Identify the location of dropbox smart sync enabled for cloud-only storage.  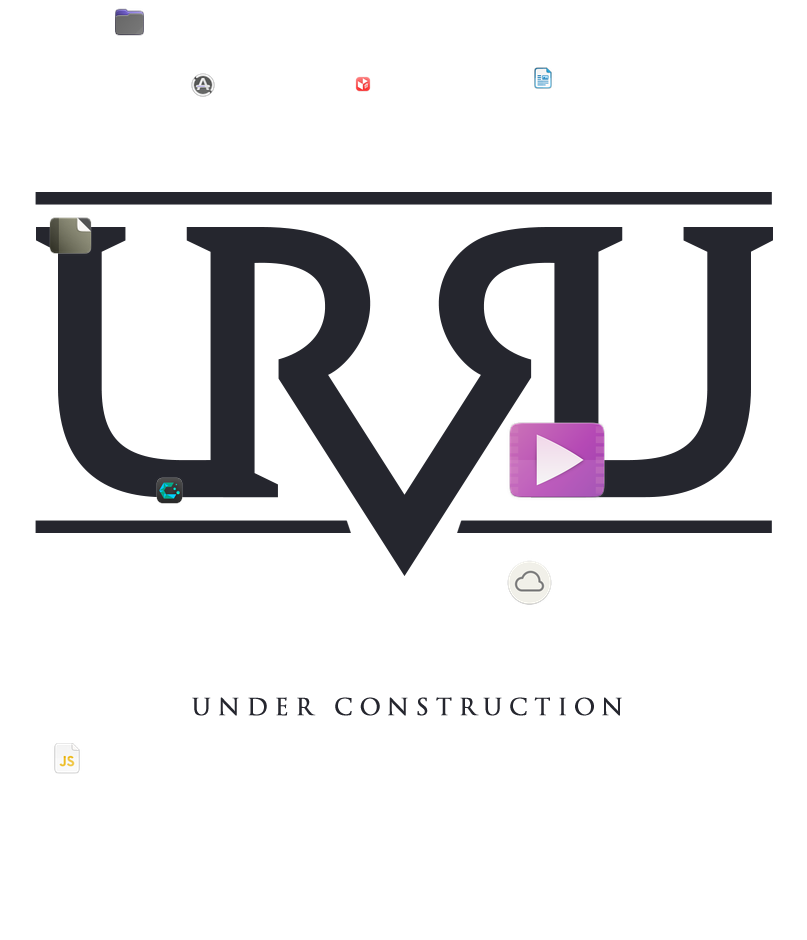
(529, 582).